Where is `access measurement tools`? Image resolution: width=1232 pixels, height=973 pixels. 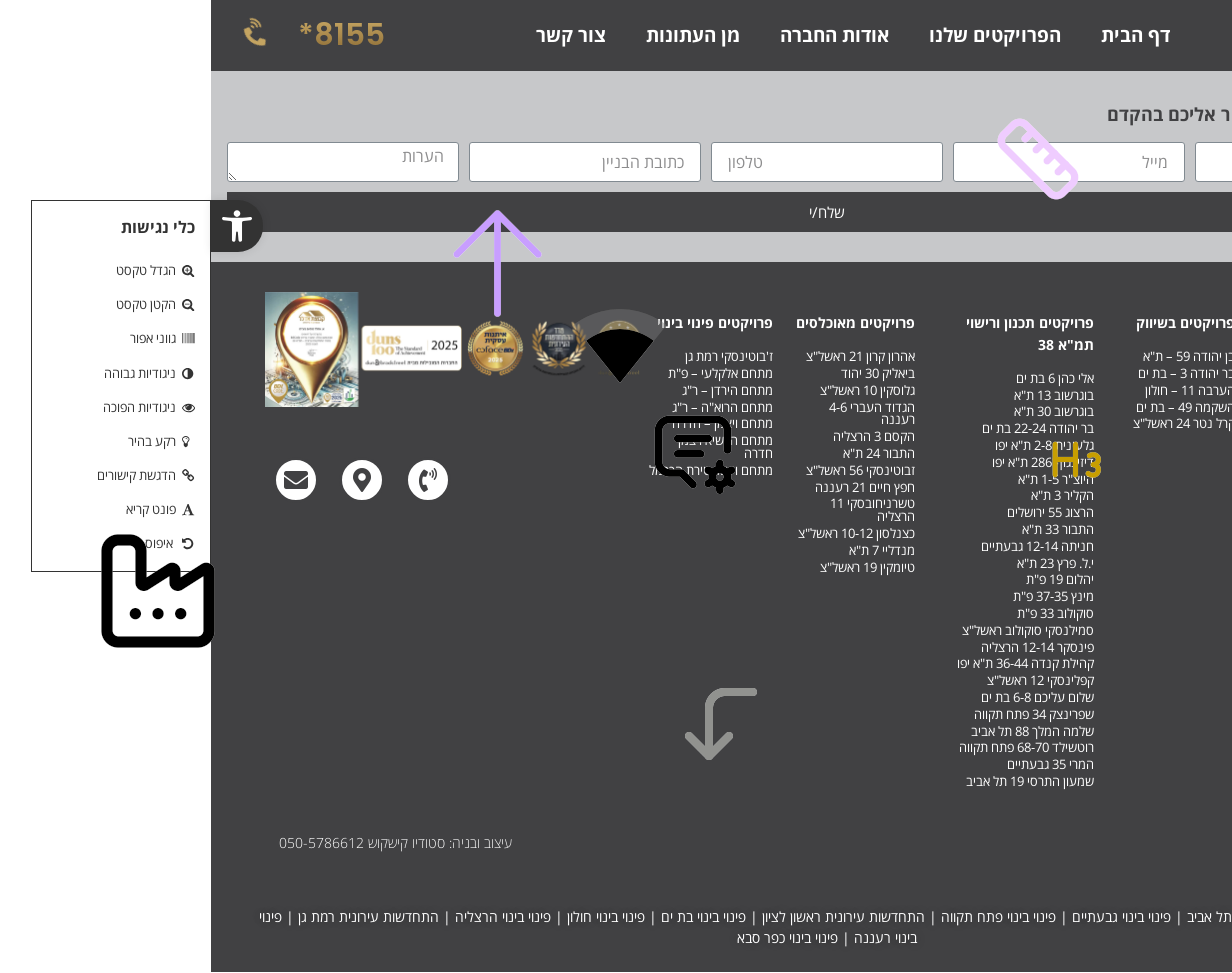 access measurement tools is located at coordinates (1038, 159).